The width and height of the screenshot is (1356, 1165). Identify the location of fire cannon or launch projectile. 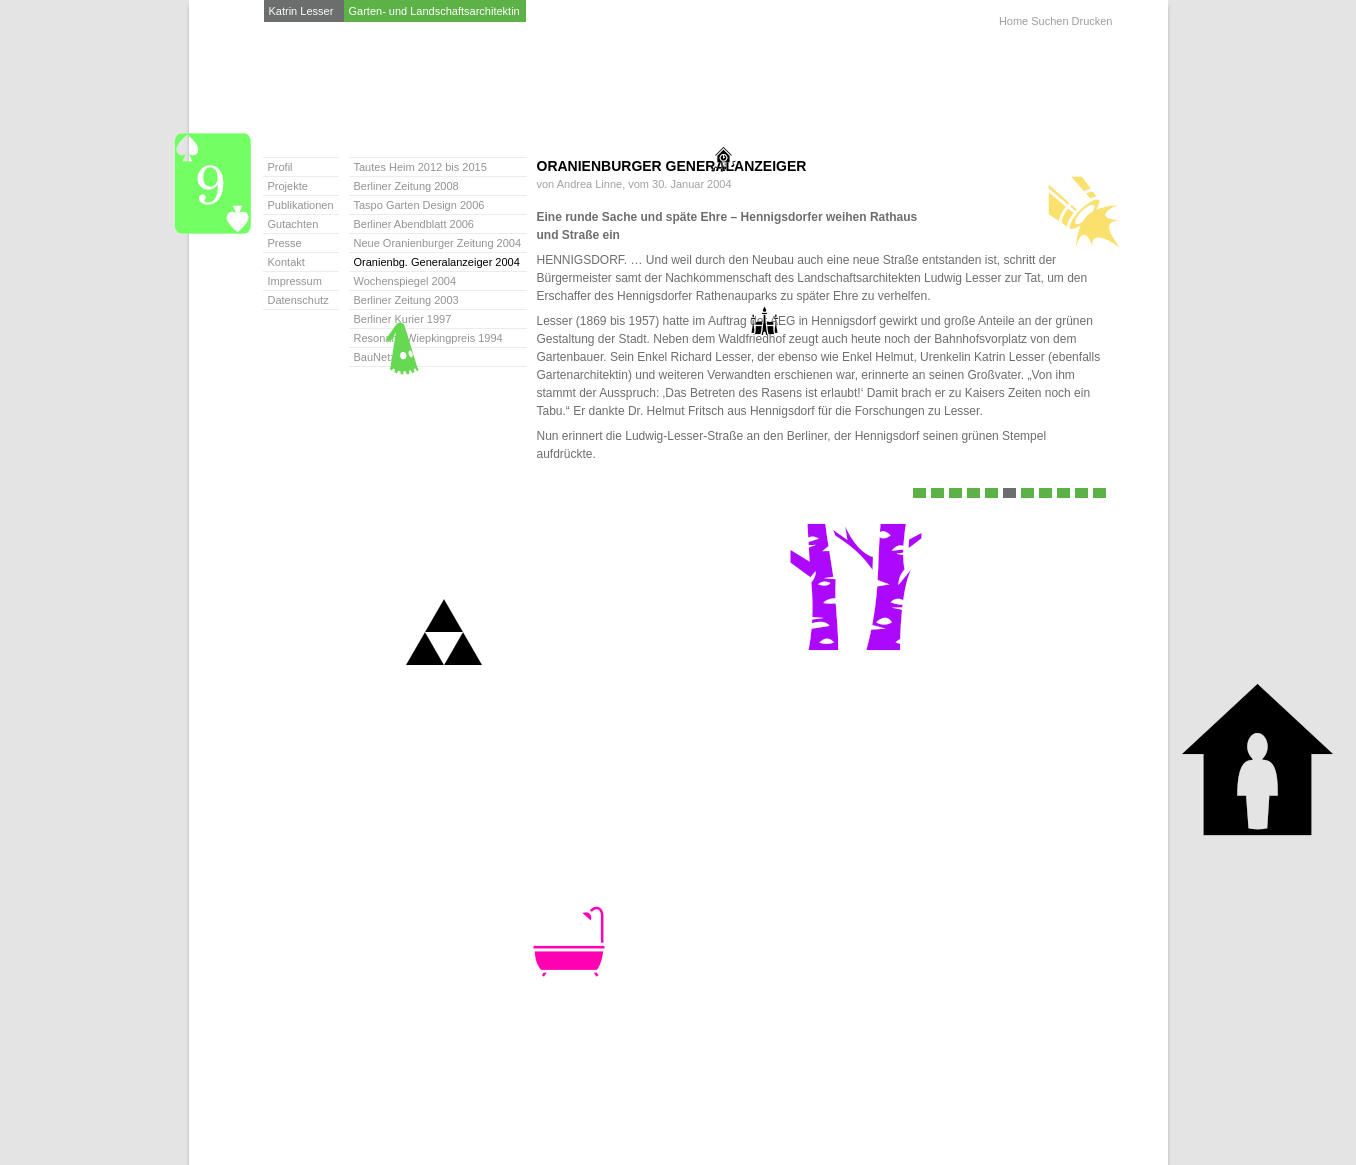
(1084, 213).